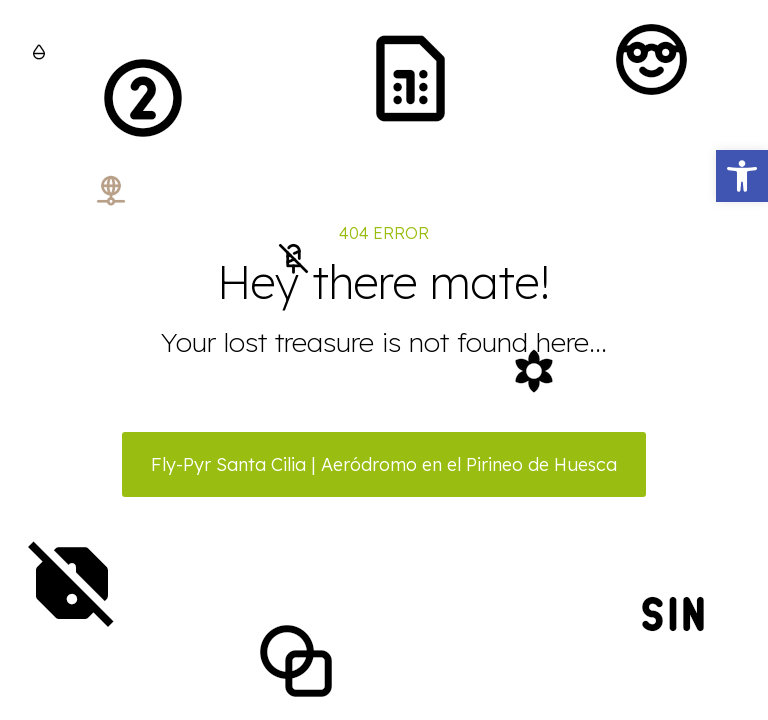 The width and height of the screenshot is (768, 720). Describe the element at coordinates (534, 371) in the screenshot. I see `apply a vintage or retro photo filter` at that location.